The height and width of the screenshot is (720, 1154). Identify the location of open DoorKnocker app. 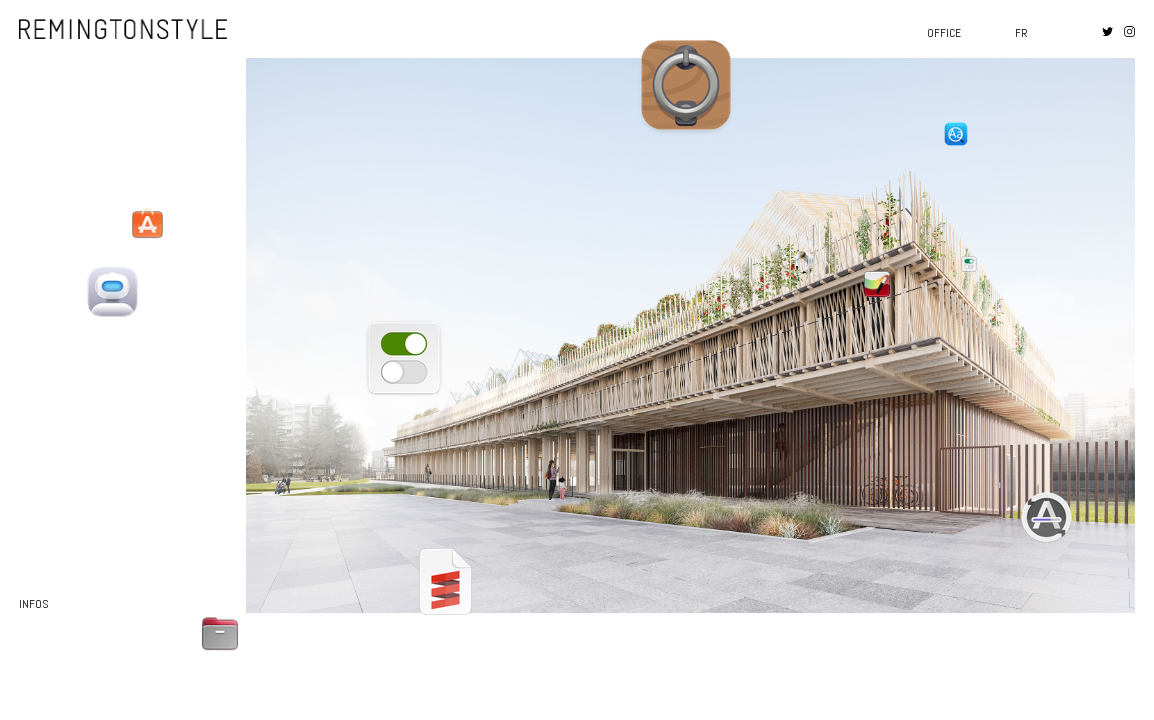
(686, 85).